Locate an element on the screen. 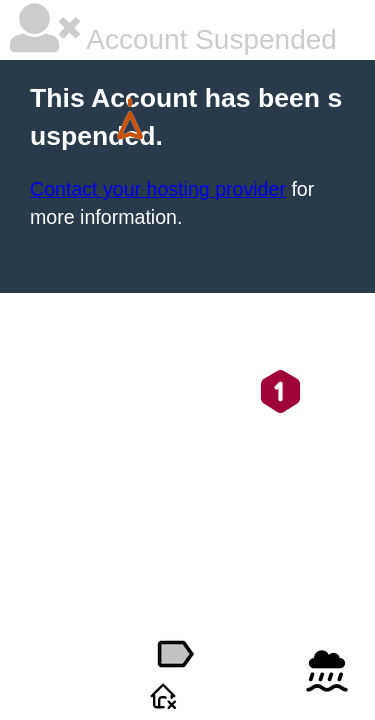  indicates step one in a multi-step process is located at coordinates (280, 391).